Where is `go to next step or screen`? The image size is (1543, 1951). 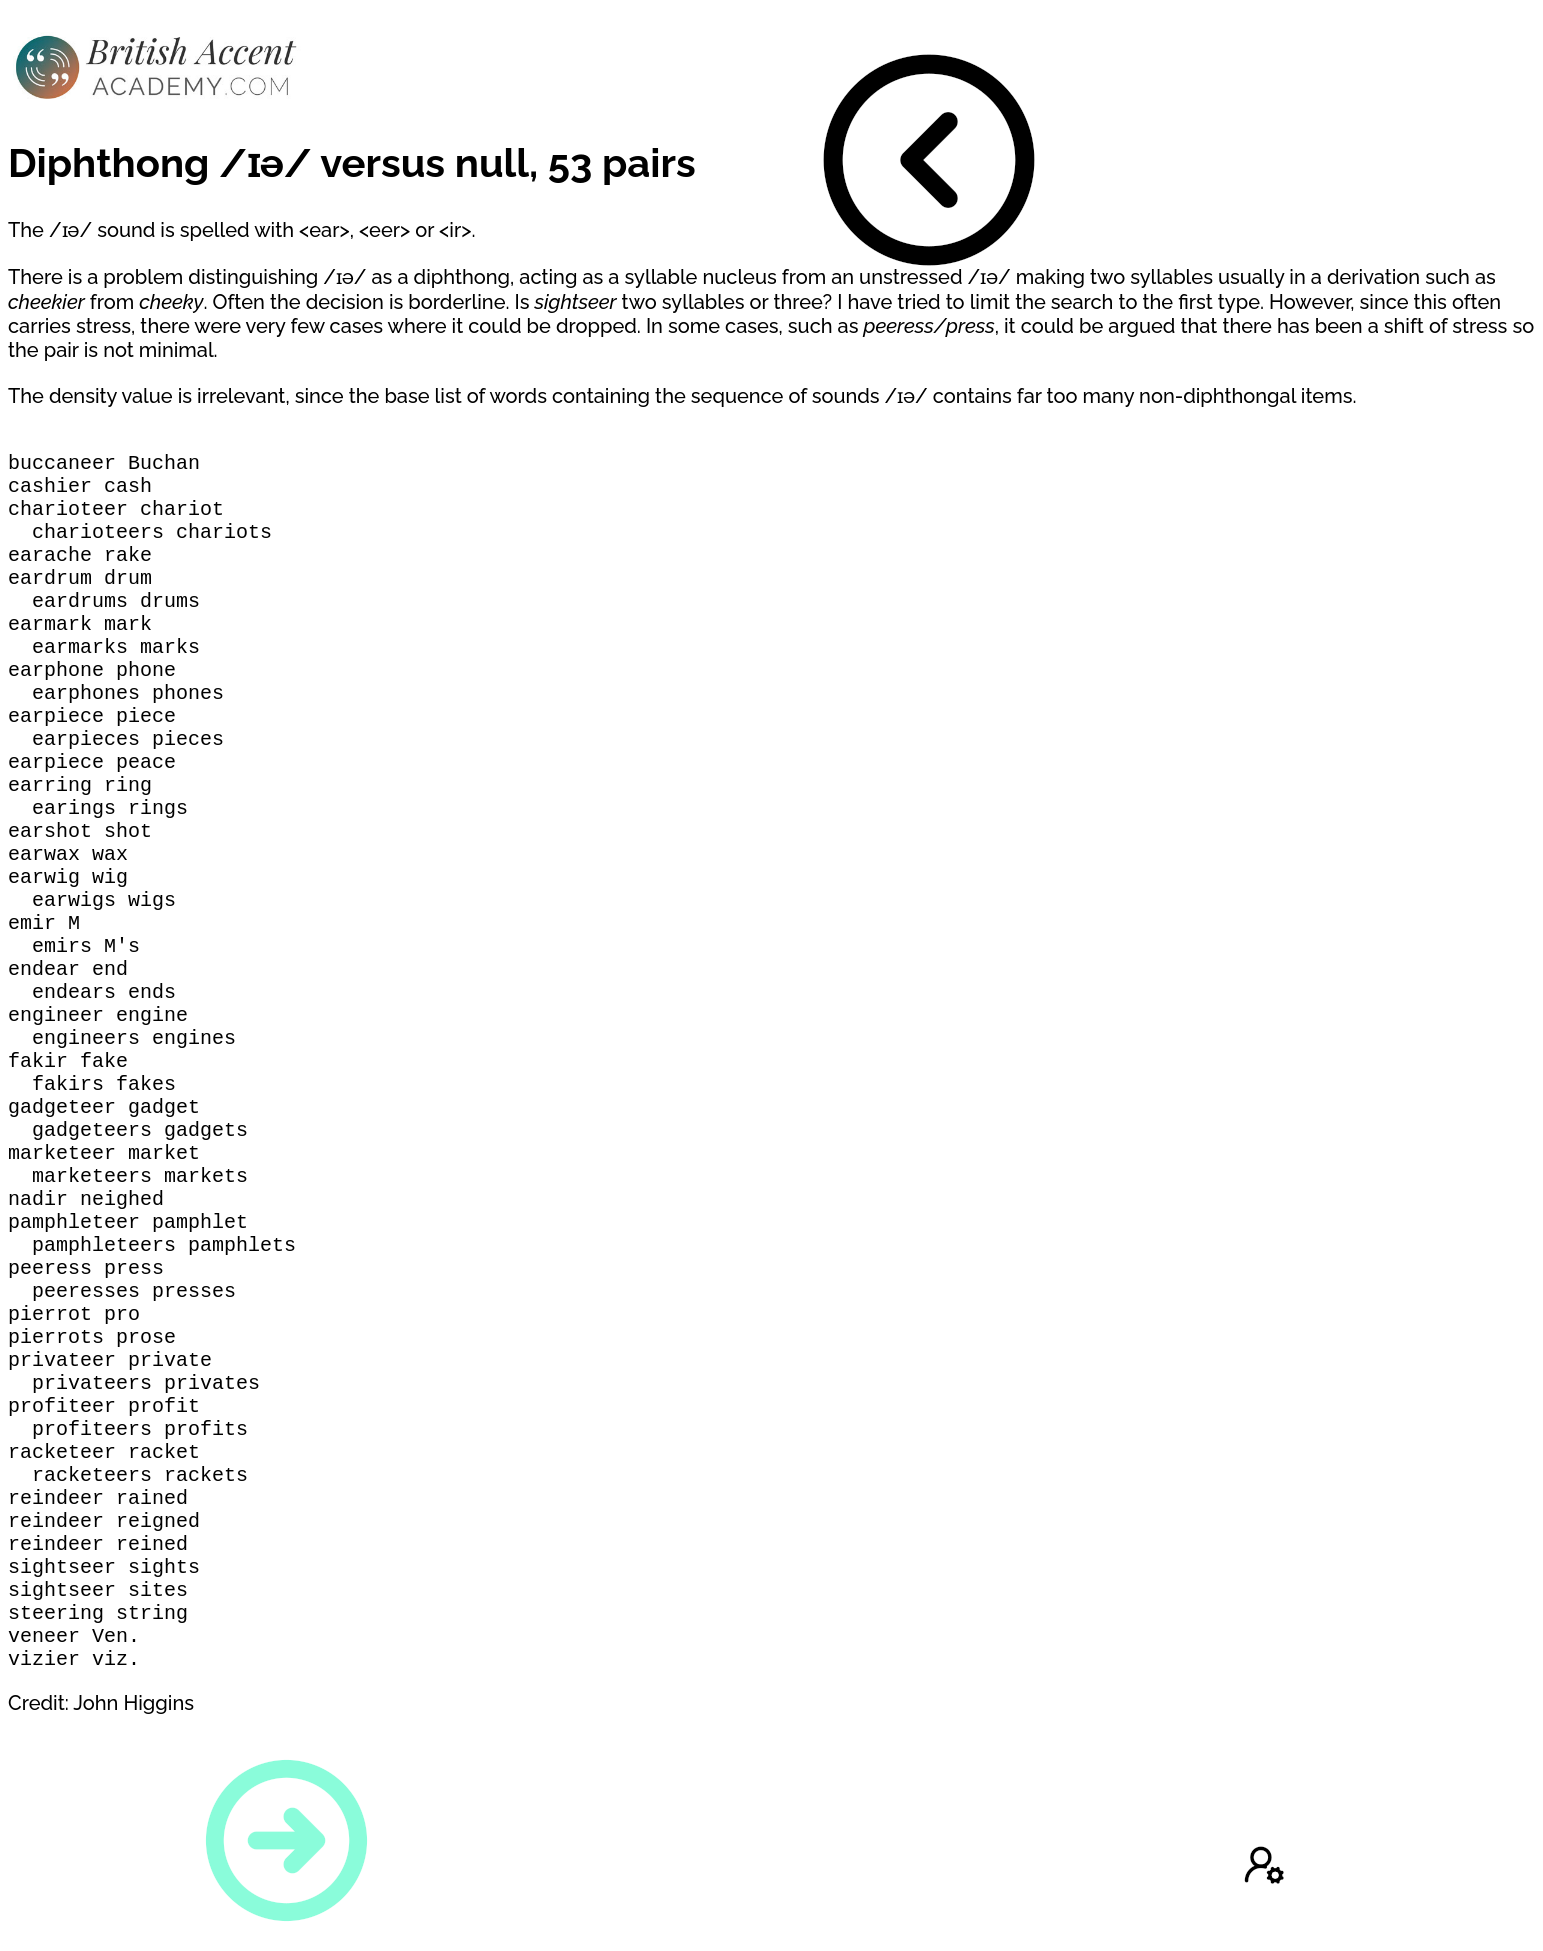 go to next step or screen is located at coordinates (286, 1840).